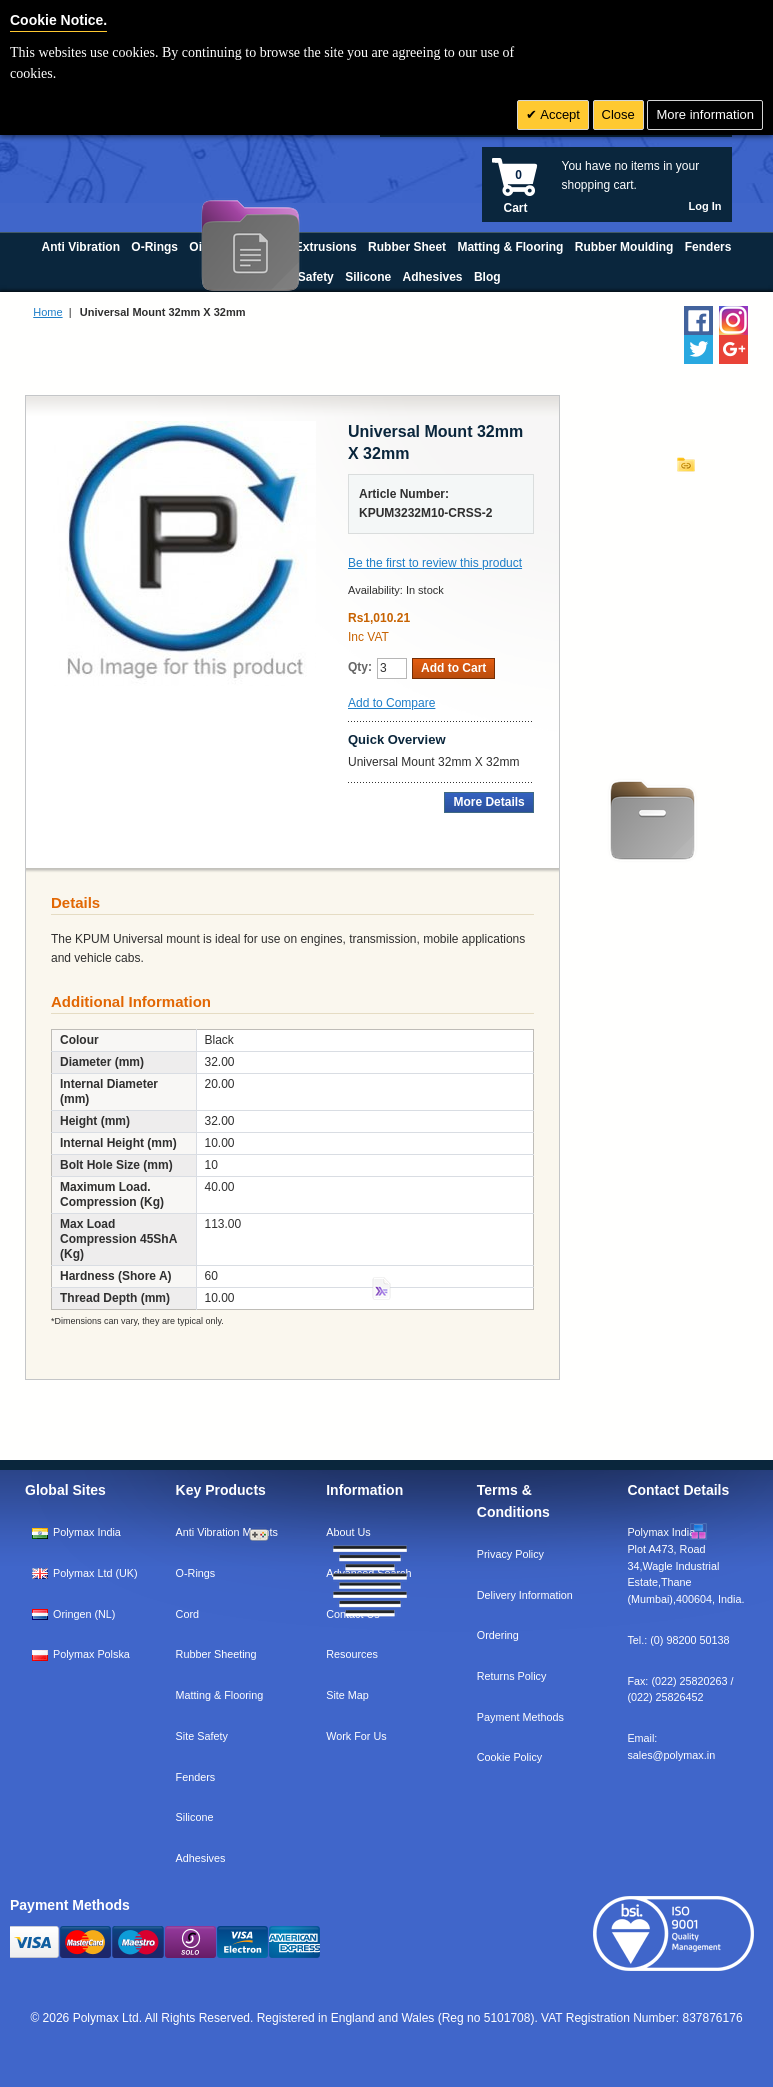 The height and width of the screenshot is (2087, 773). What do you see at coordinates (370, 1581) in the screenshot?
I see `center align text` at bounding box center [370, 1581].